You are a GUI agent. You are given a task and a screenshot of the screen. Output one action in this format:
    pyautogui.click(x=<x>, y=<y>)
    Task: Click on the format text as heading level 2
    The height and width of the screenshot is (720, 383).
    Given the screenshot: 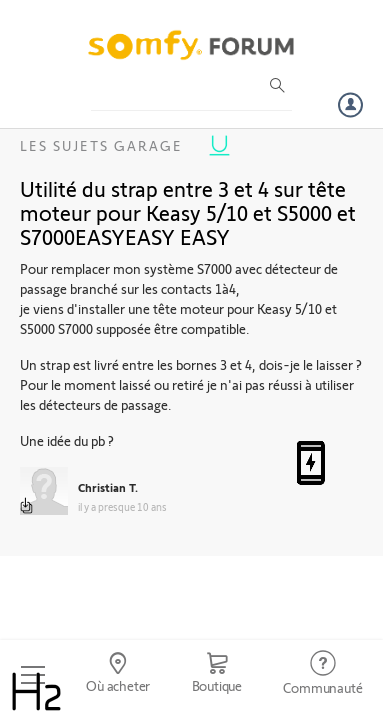 What is the action you would take?
    pyautogui.click(x=36, y=691)
    